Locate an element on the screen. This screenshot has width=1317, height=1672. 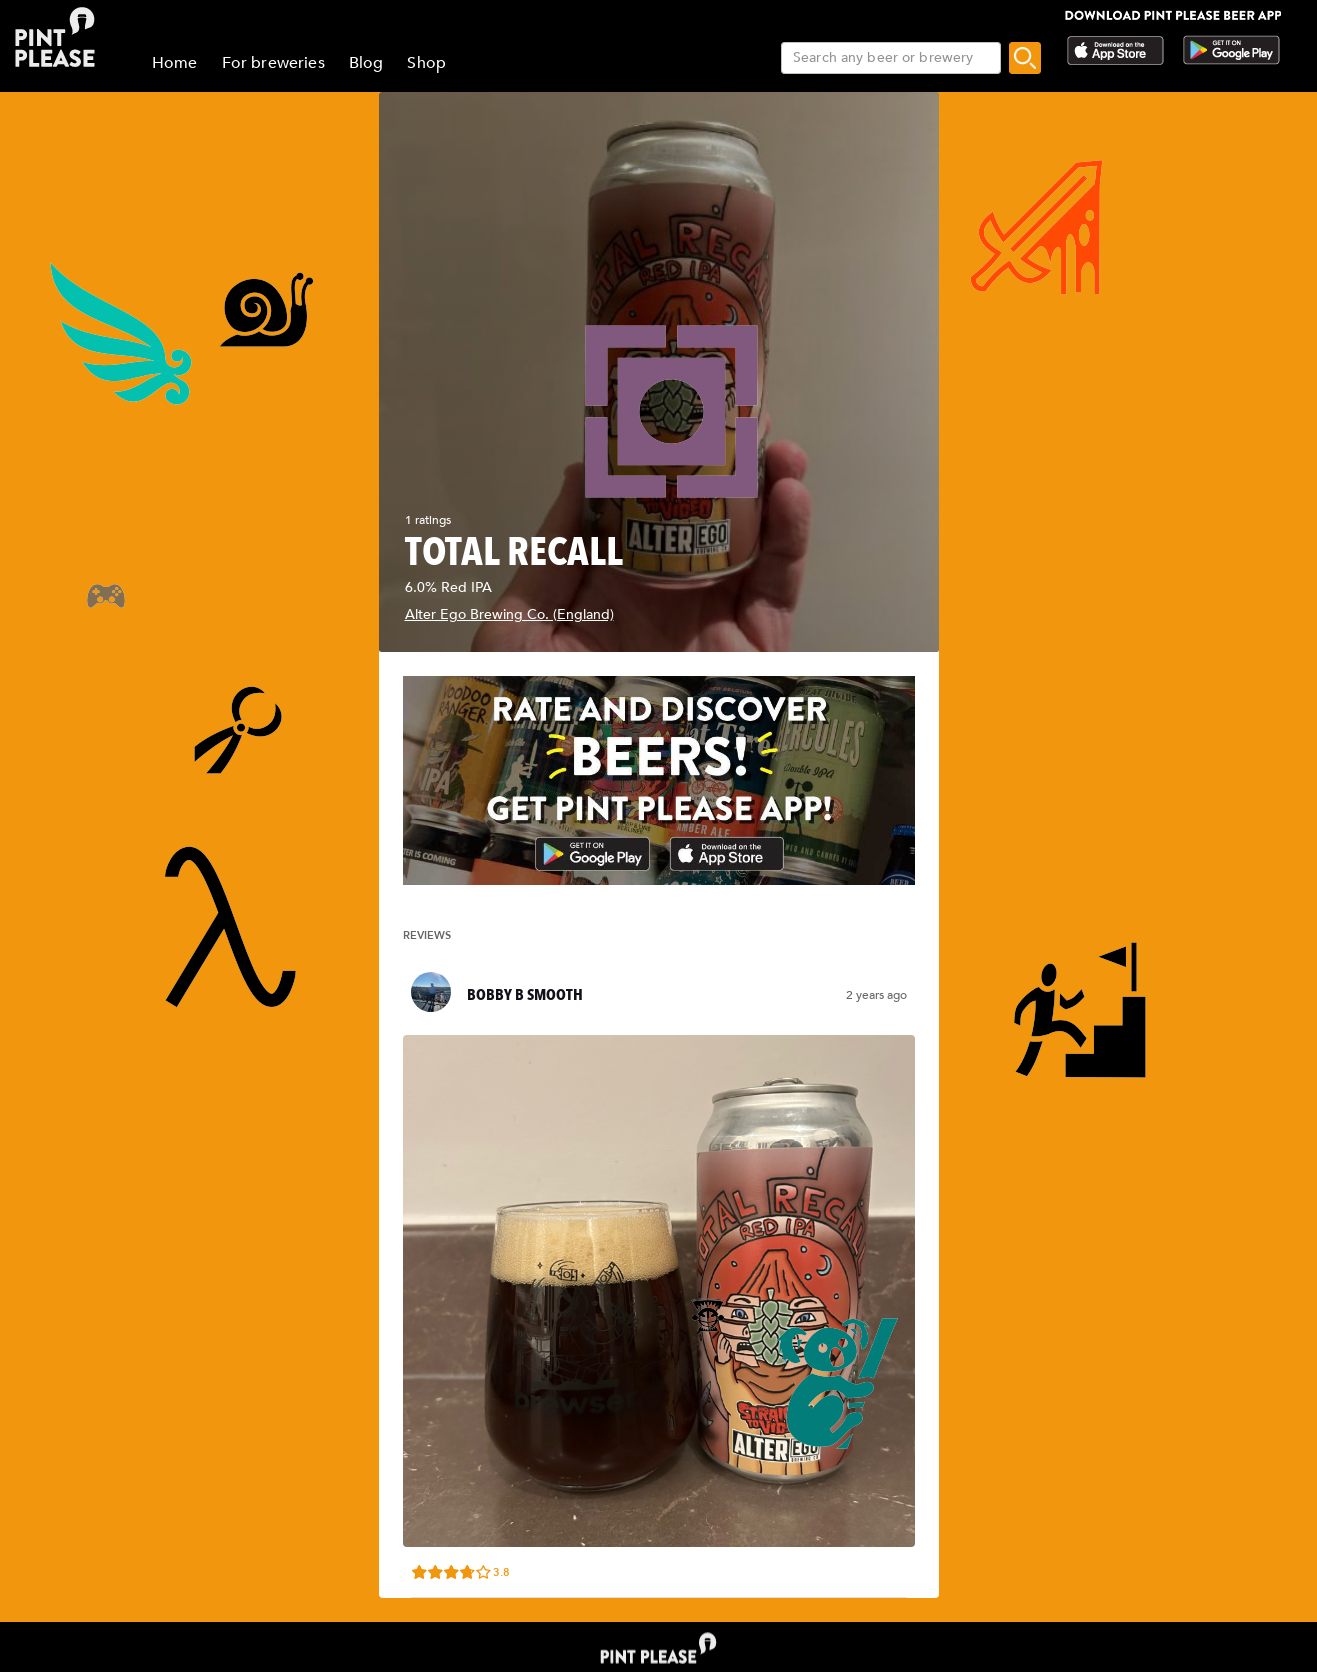
indicates flight or airborne ability in gameplay is located at coordinates (119, 333).